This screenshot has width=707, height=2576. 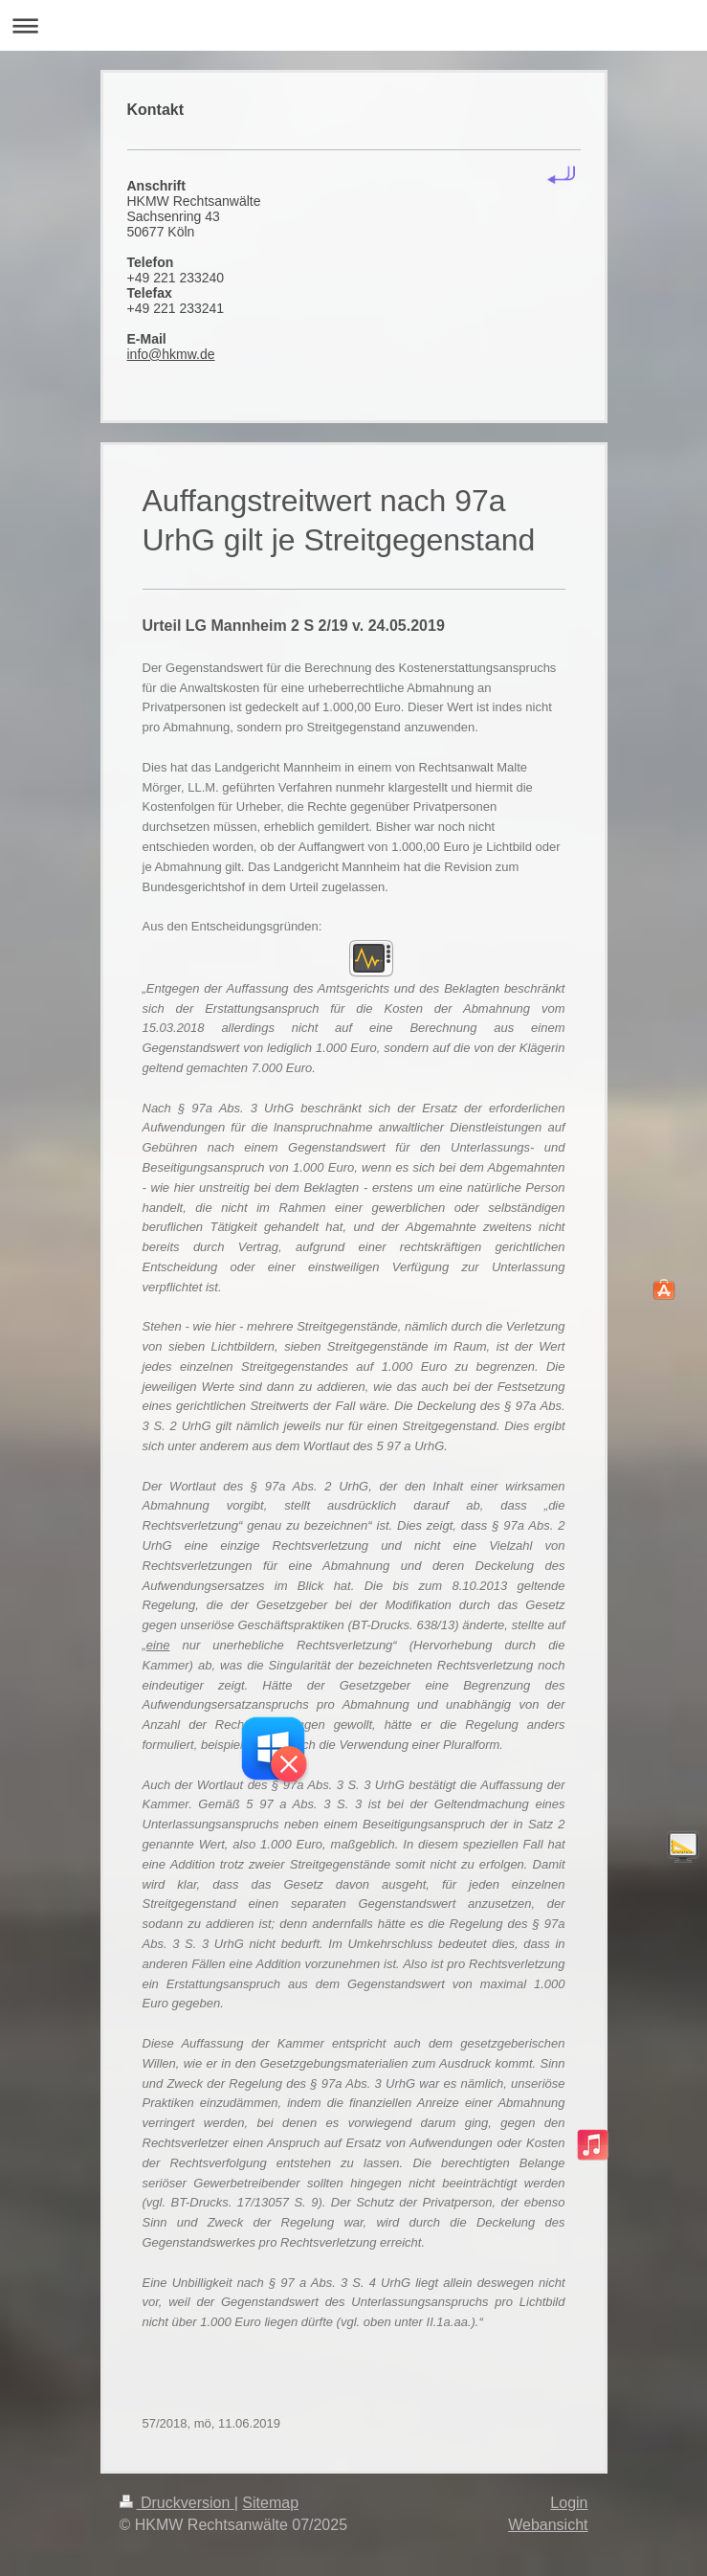 I want to click on access display settings, so click(x=683, y=1847).